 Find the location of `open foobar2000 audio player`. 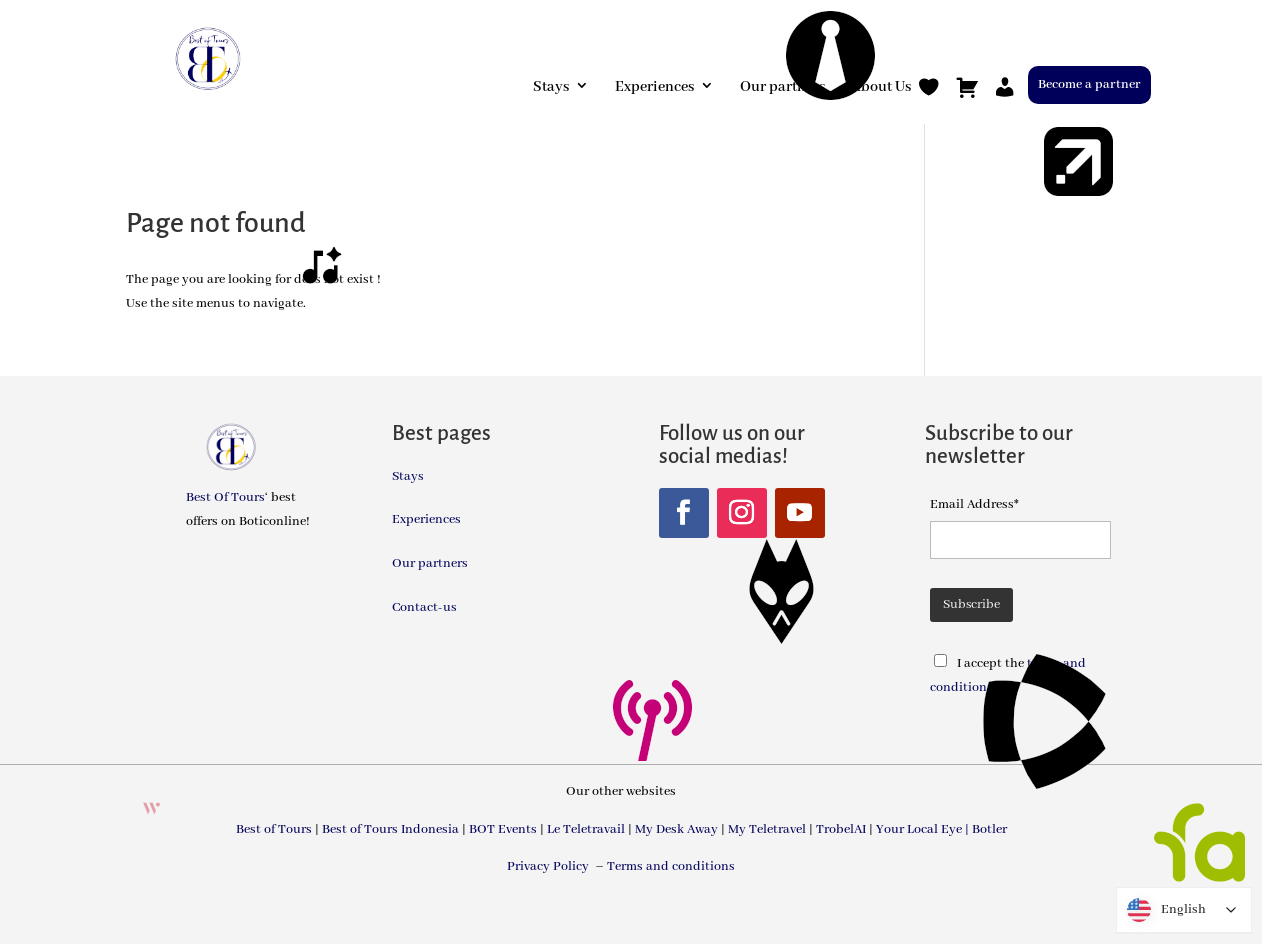

open foobar2000 audio player is located at coordinates (781, 591).